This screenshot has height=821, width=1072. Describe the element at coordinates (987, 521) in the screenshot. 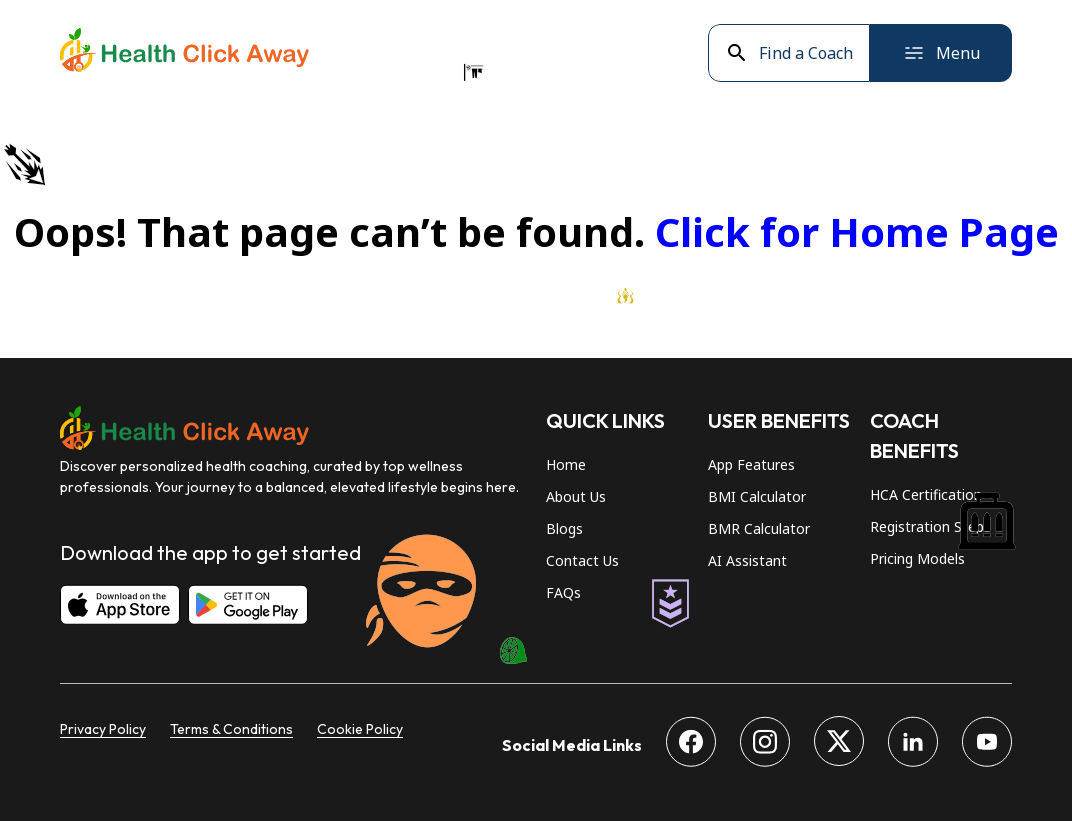

I see `ammunition inventory or storage in a game` at that location.